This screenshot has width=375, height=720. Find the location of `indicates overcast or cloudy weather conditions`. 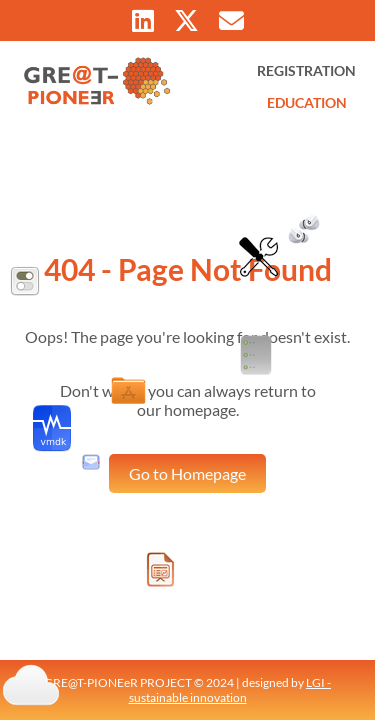

indicates overcast or cloudy weather conditions is located at coordinates (31, 685).